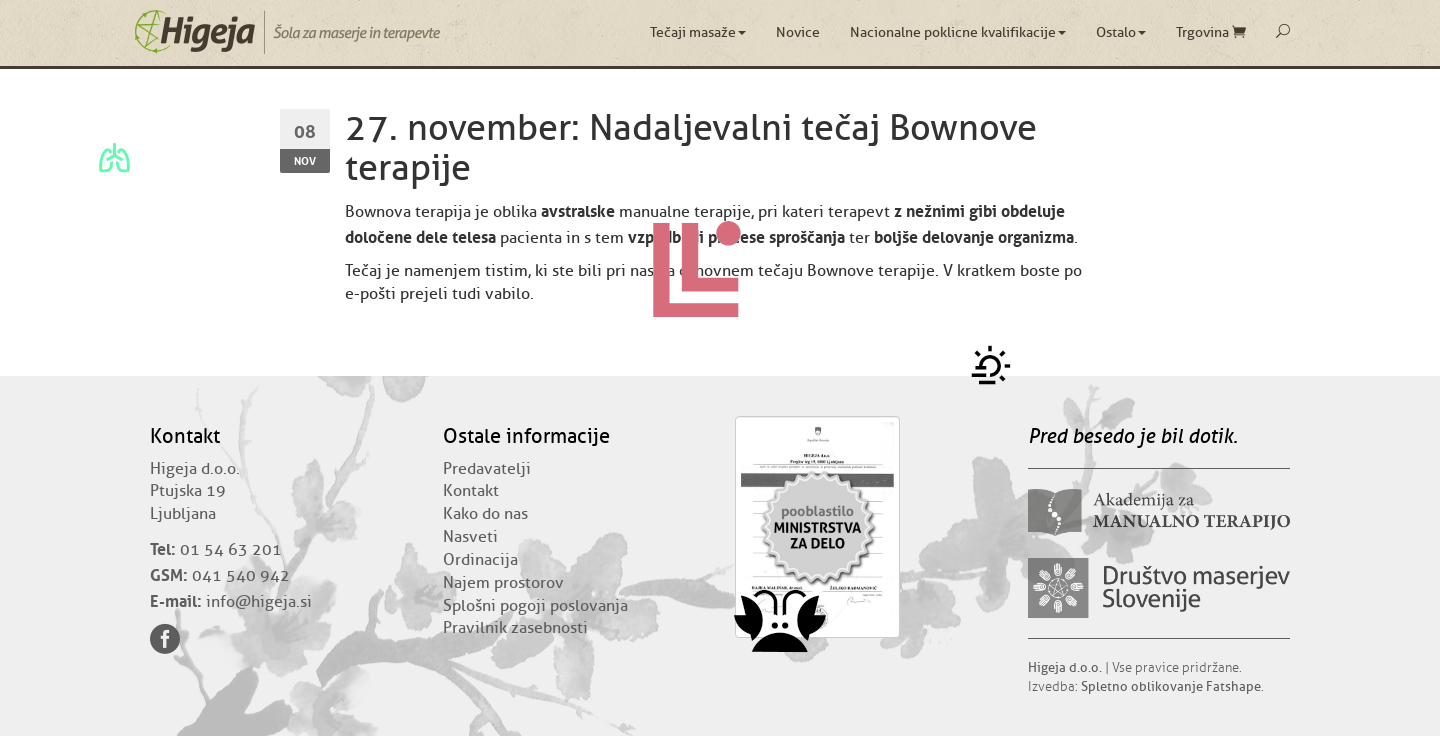  I want to click on open homarr dashboard, so click(780, 621).